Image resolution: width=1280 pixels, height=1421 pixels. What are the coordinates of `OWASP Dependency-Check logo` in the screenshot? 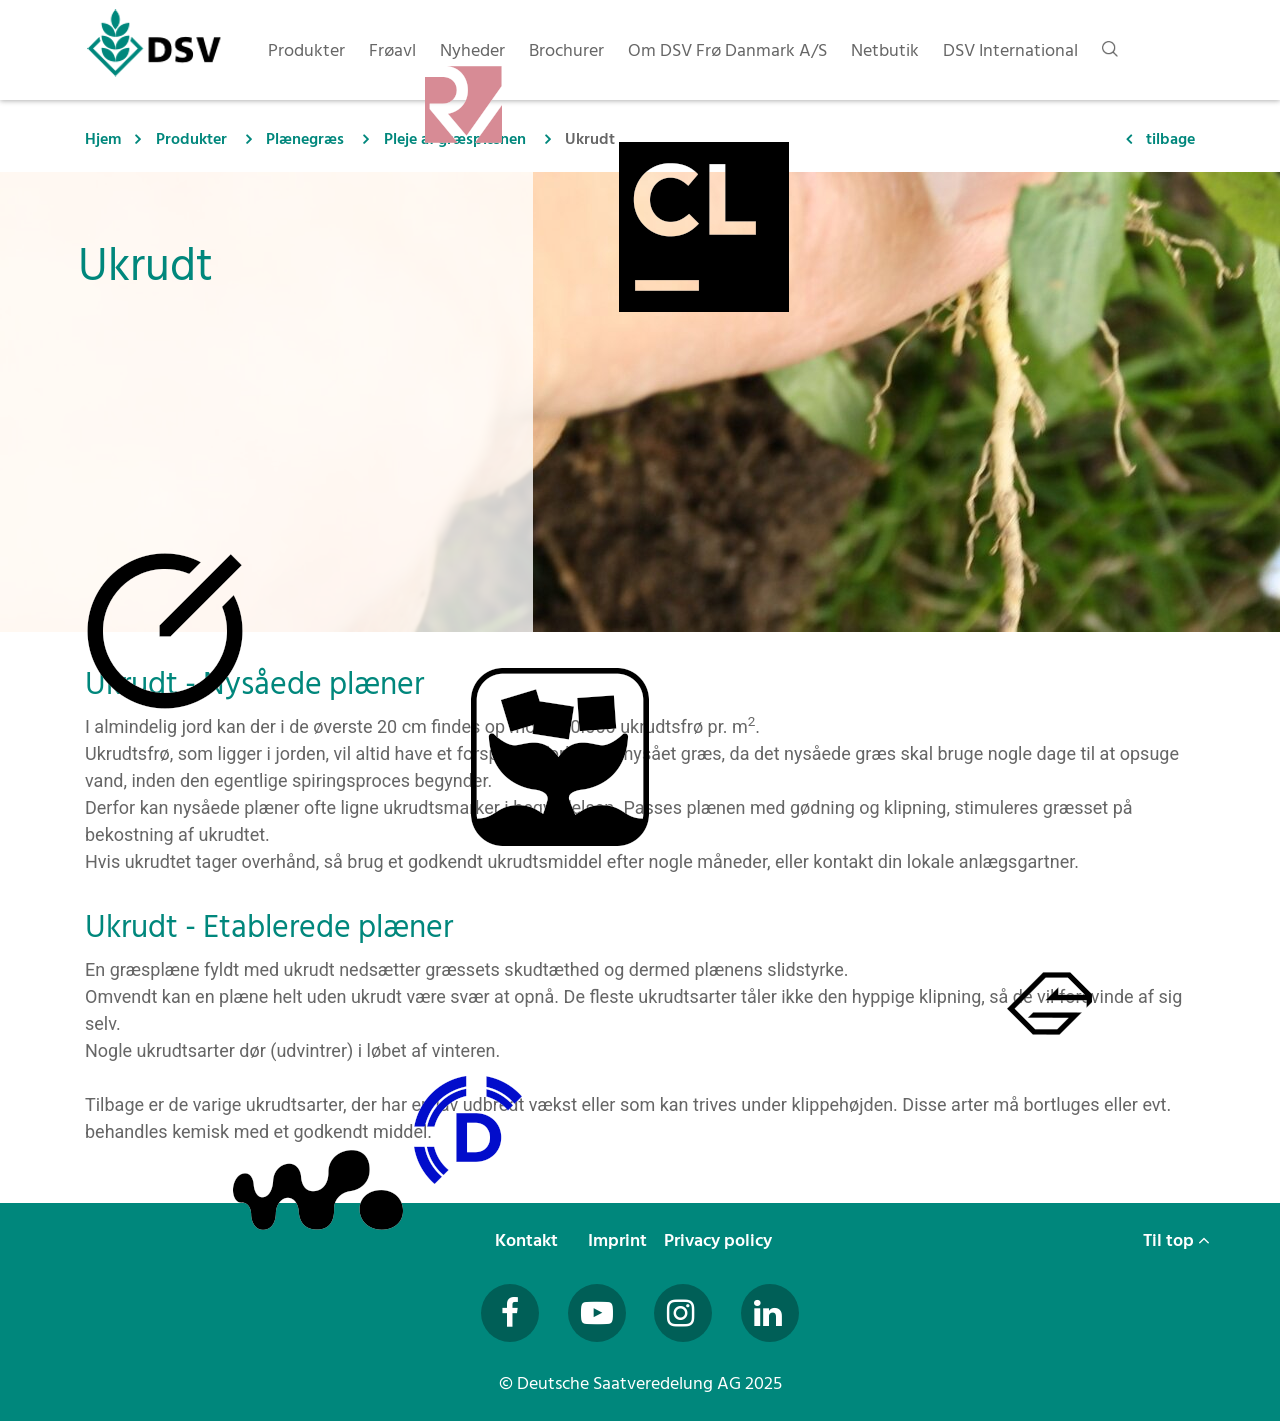 It's located at (468, 1130).